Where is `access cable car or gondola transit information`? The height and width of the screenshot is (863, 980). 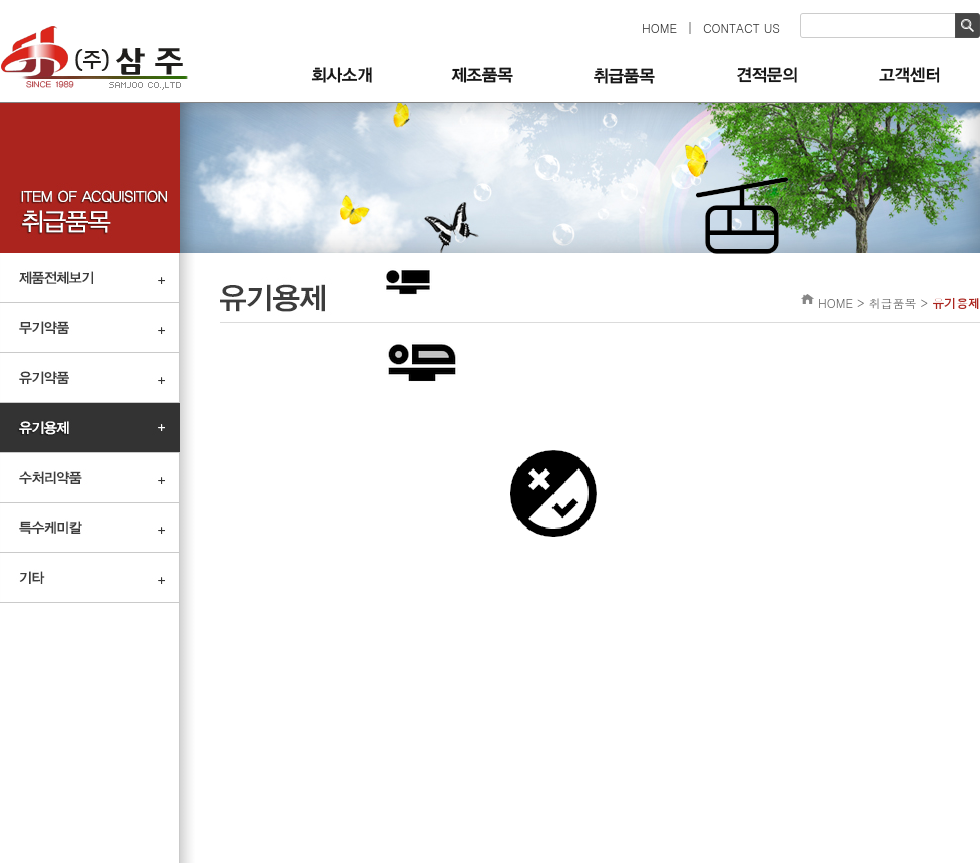
access cable car or gondola transit information is located at coordinates (742, 217).